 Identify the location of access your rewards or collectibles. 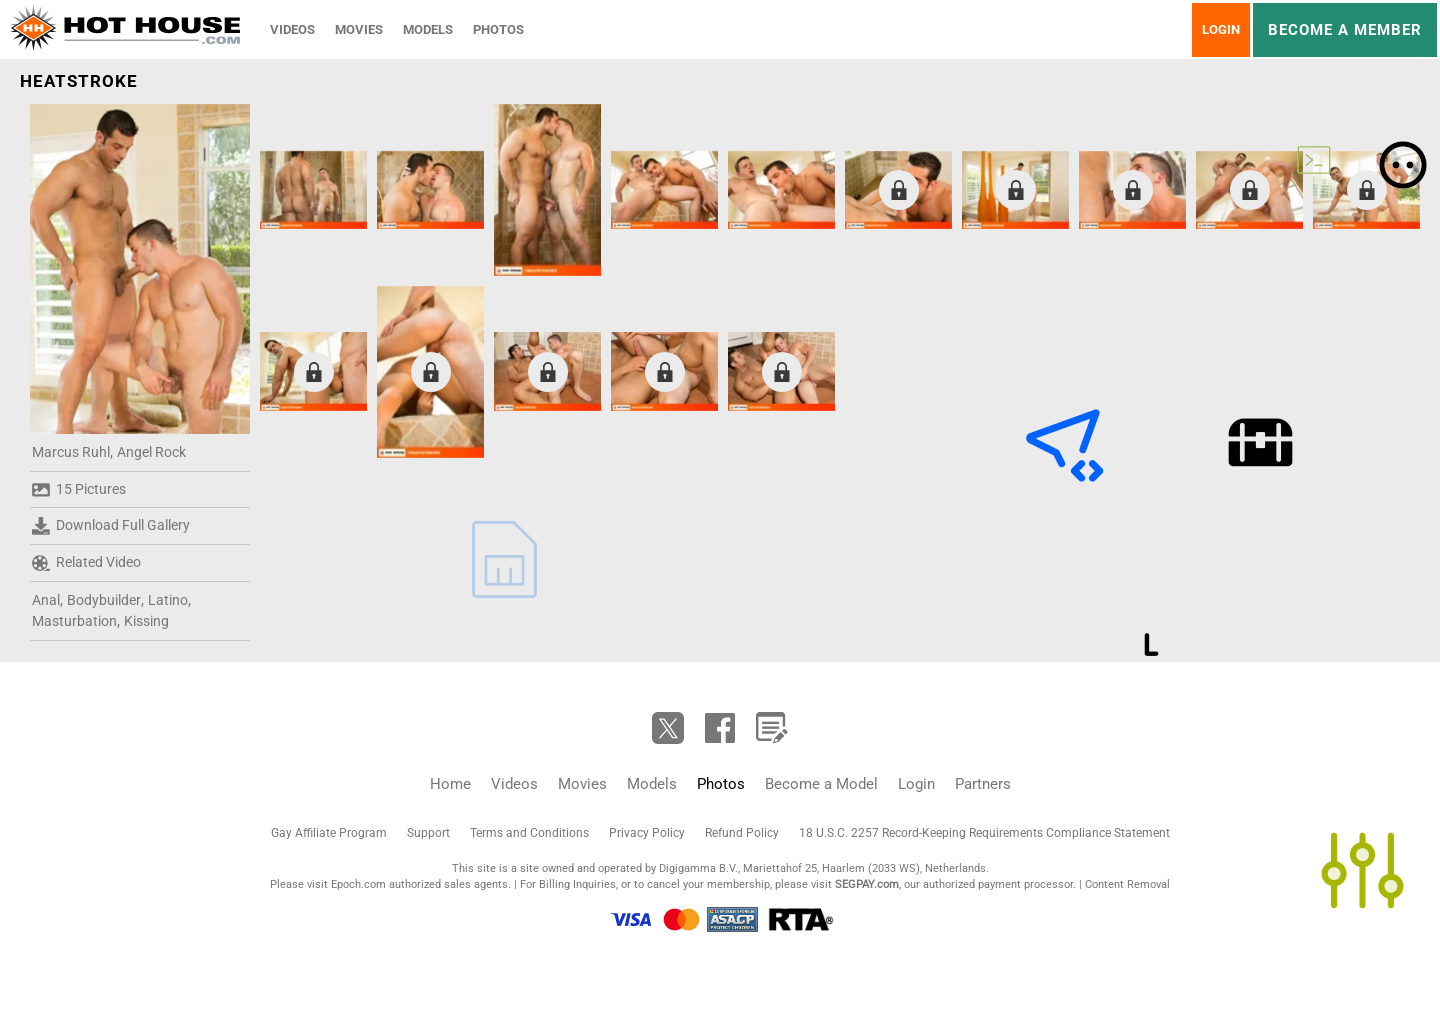
(1260, 443).